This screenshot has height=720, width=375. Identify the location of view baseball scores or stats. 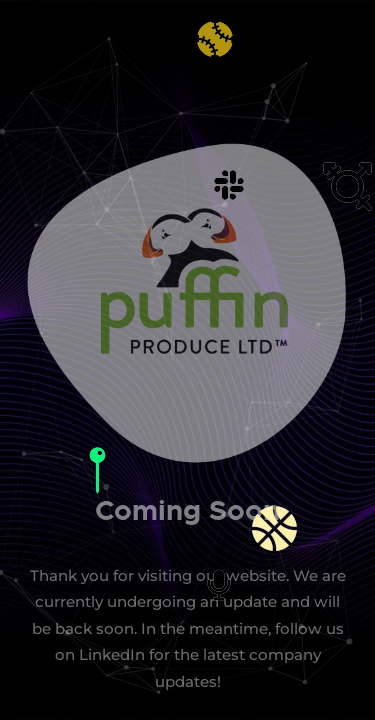
(215, 39).